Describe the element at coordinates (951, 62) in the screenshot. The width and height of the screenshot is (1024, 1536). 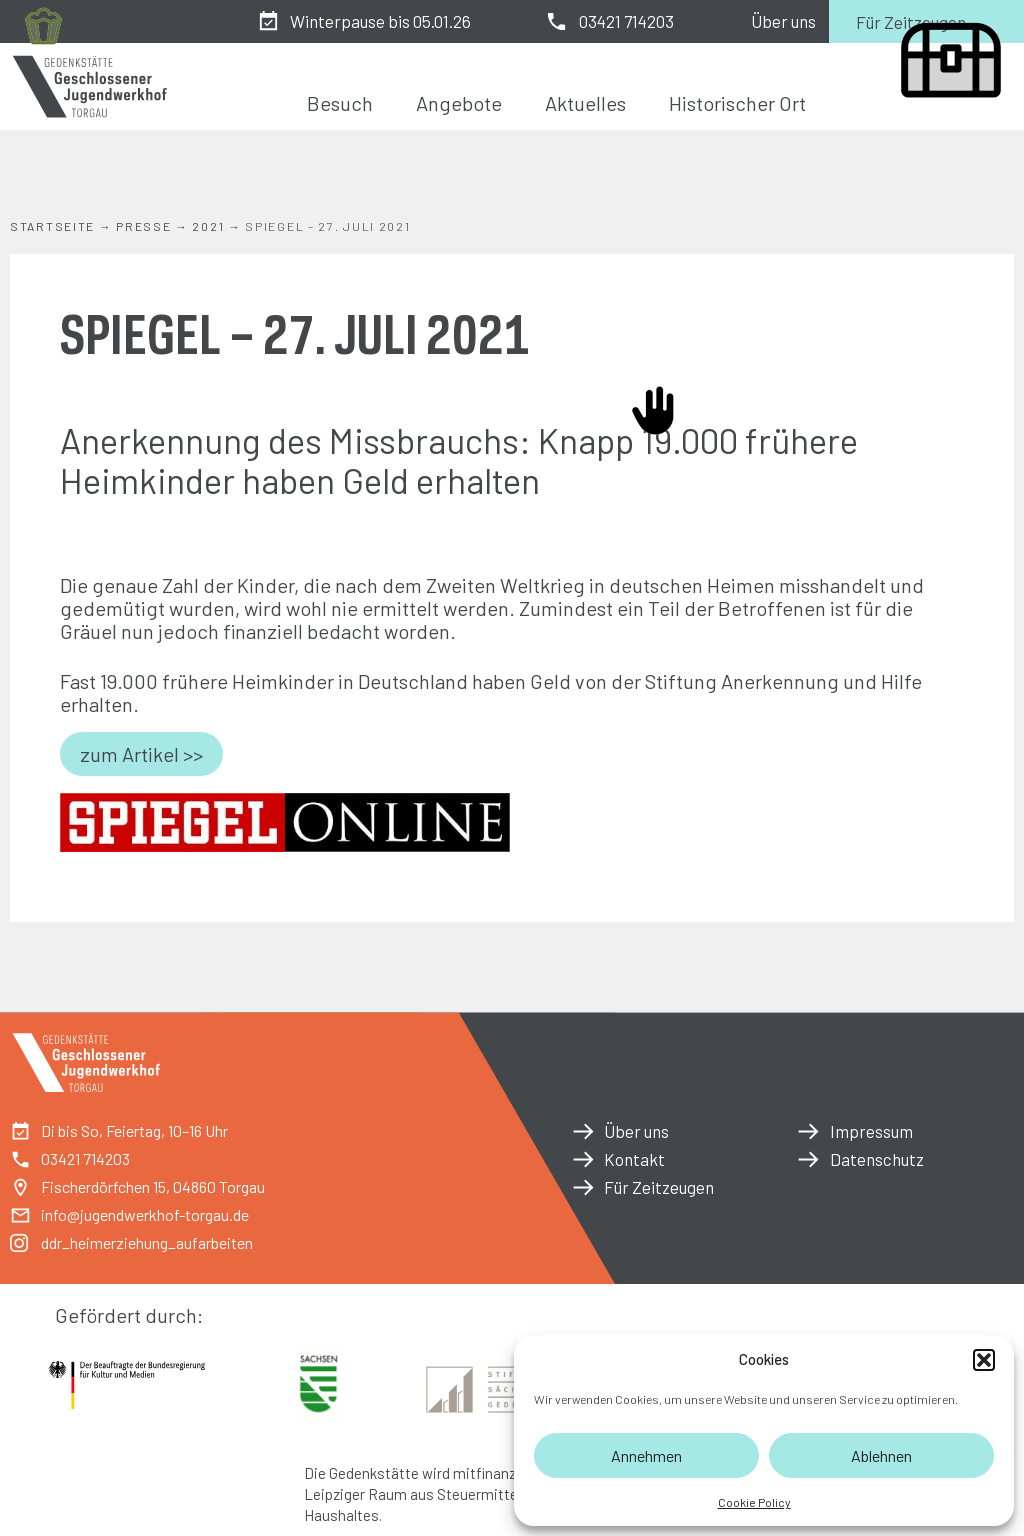
I see `access your rewards or collectibles` at that location.